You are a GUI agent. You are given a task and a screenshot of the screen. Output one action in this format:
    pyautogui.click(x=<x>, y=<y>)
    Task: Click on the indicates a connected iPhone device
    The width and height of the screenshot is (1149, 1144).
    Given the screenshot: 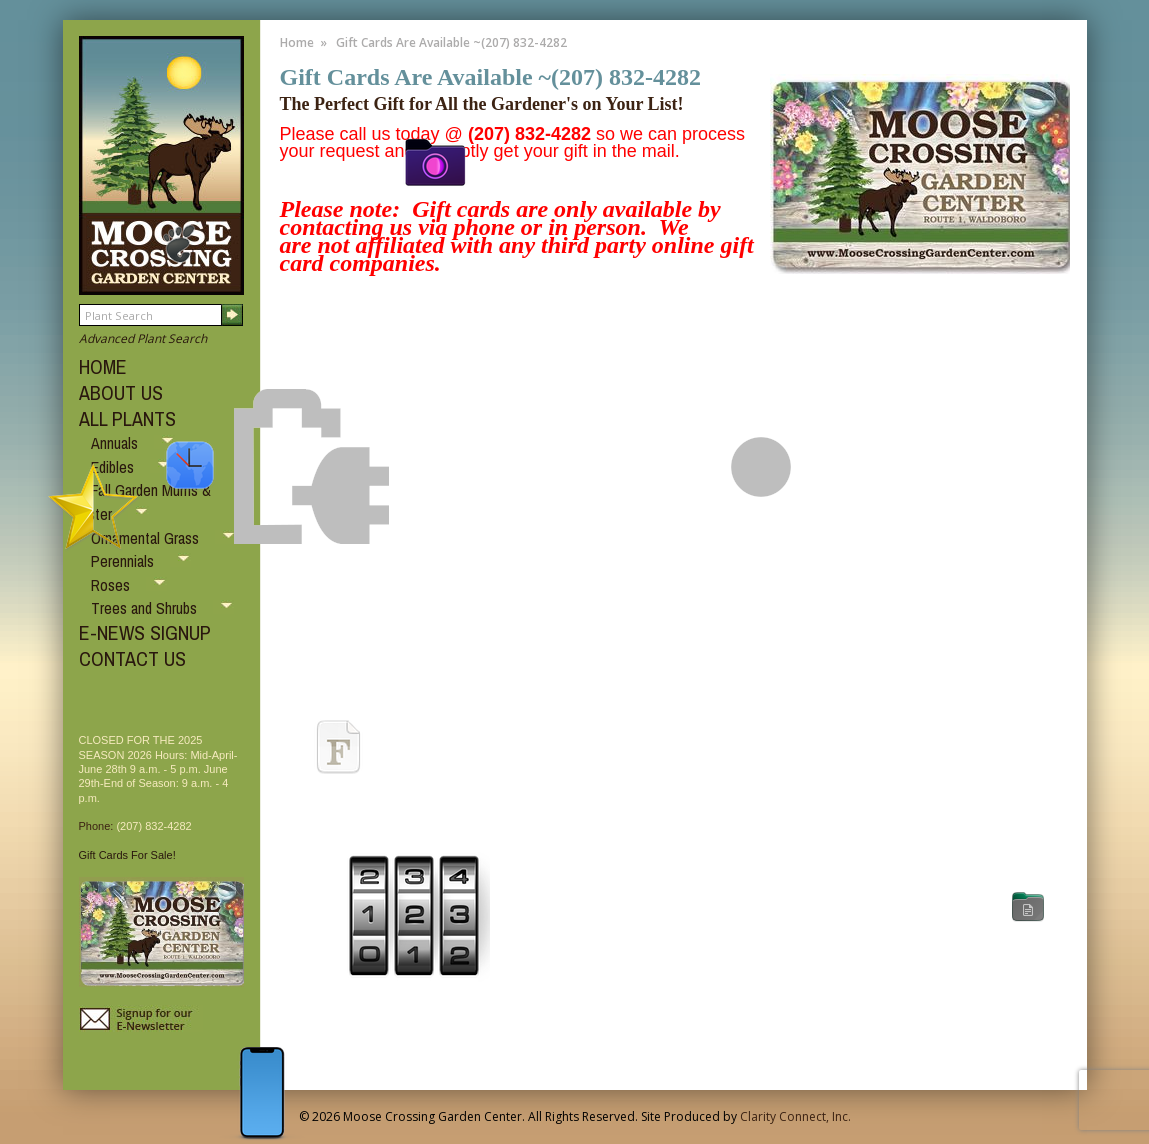 What is the action you would take?
    pyautogui.click(x=262, y=1094)
    